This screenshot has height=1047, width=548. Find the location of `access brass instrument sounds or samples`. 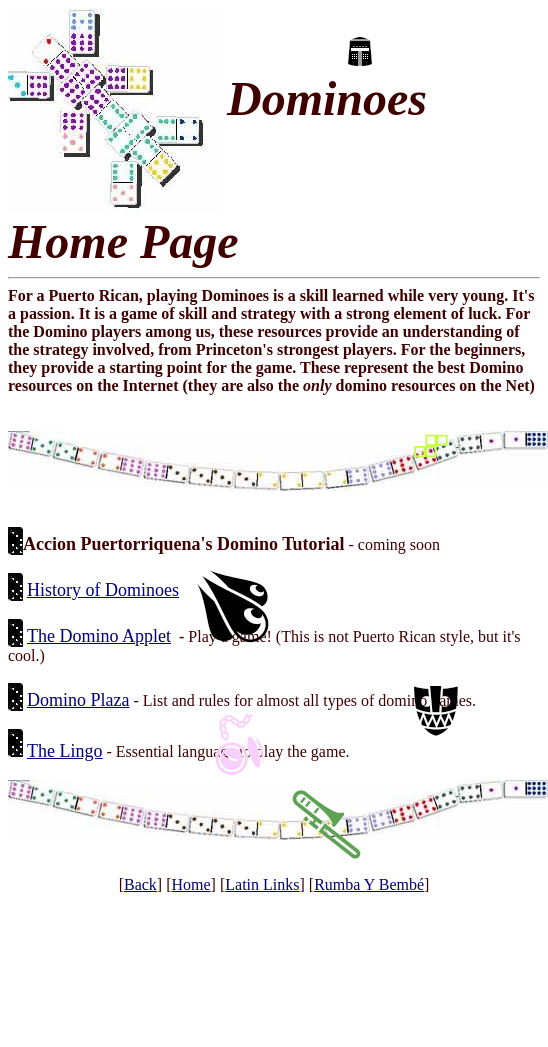

access brass instrument sounds or samples is located at coordinates (326, 824).